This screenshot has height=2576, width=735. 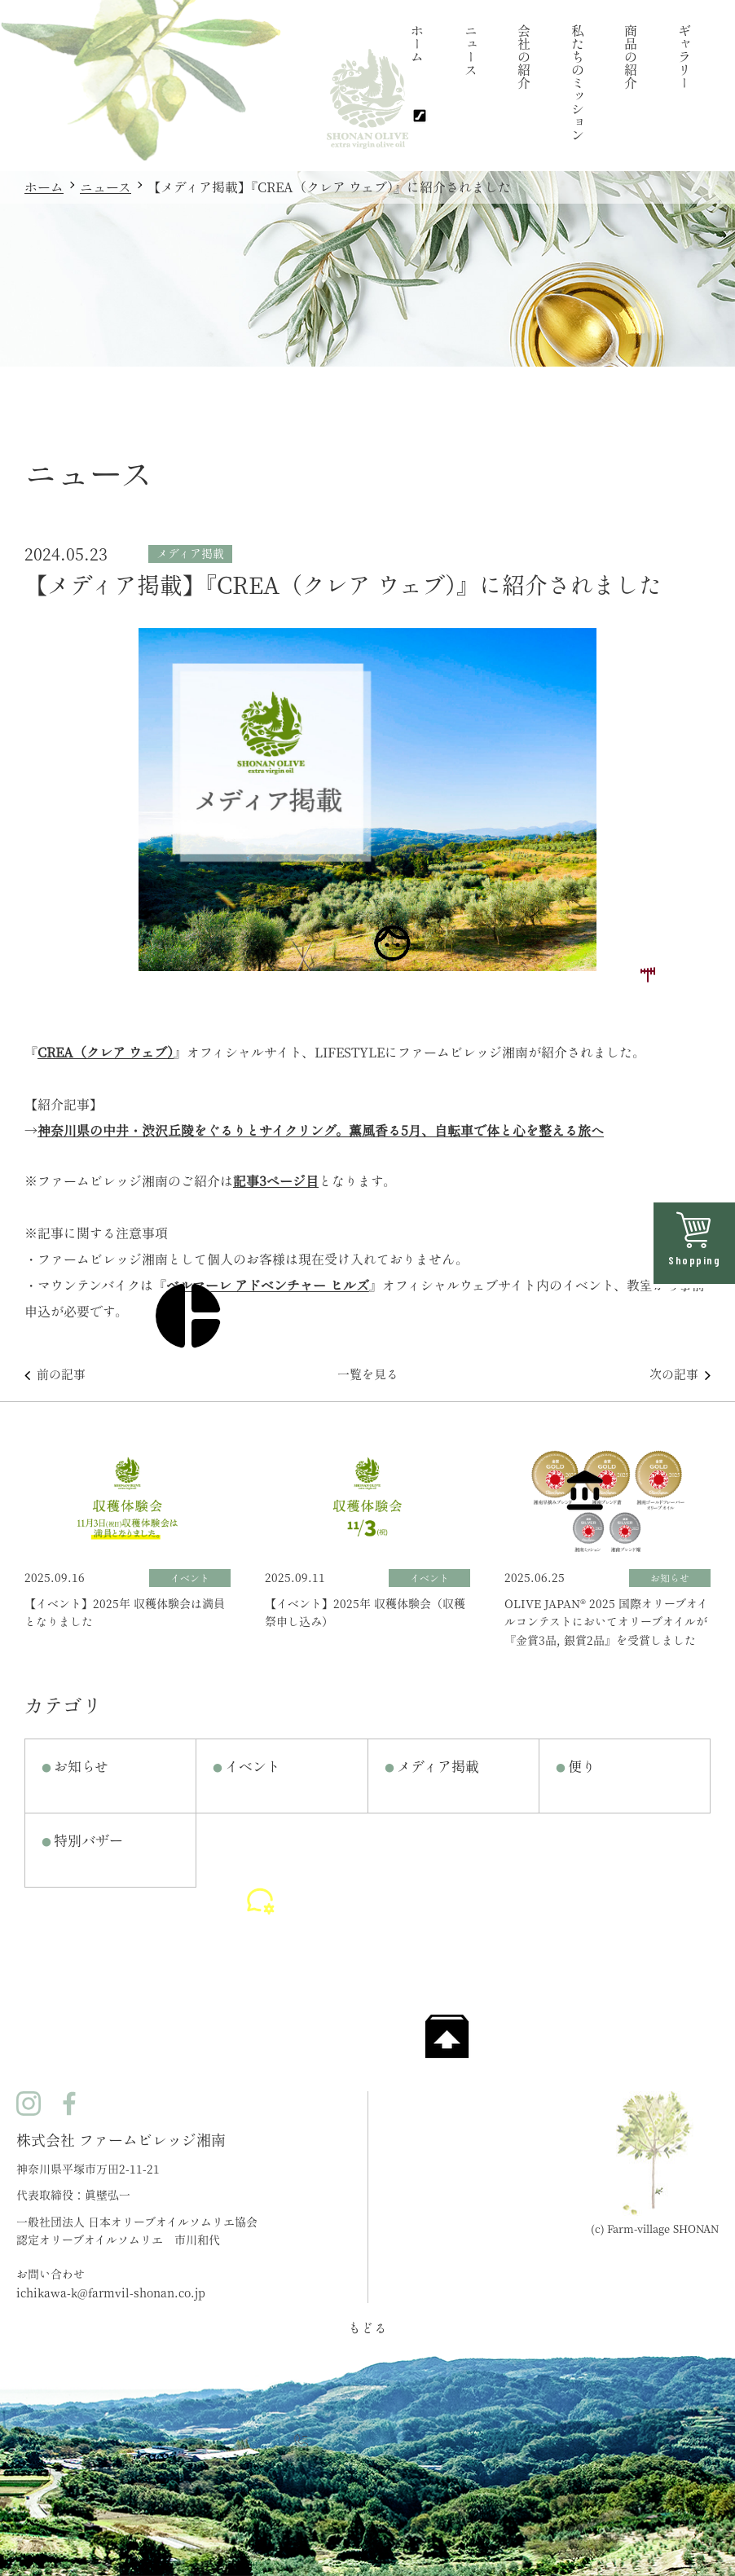 I want to click on access bank or financial account, so click(x=586, y=1491).